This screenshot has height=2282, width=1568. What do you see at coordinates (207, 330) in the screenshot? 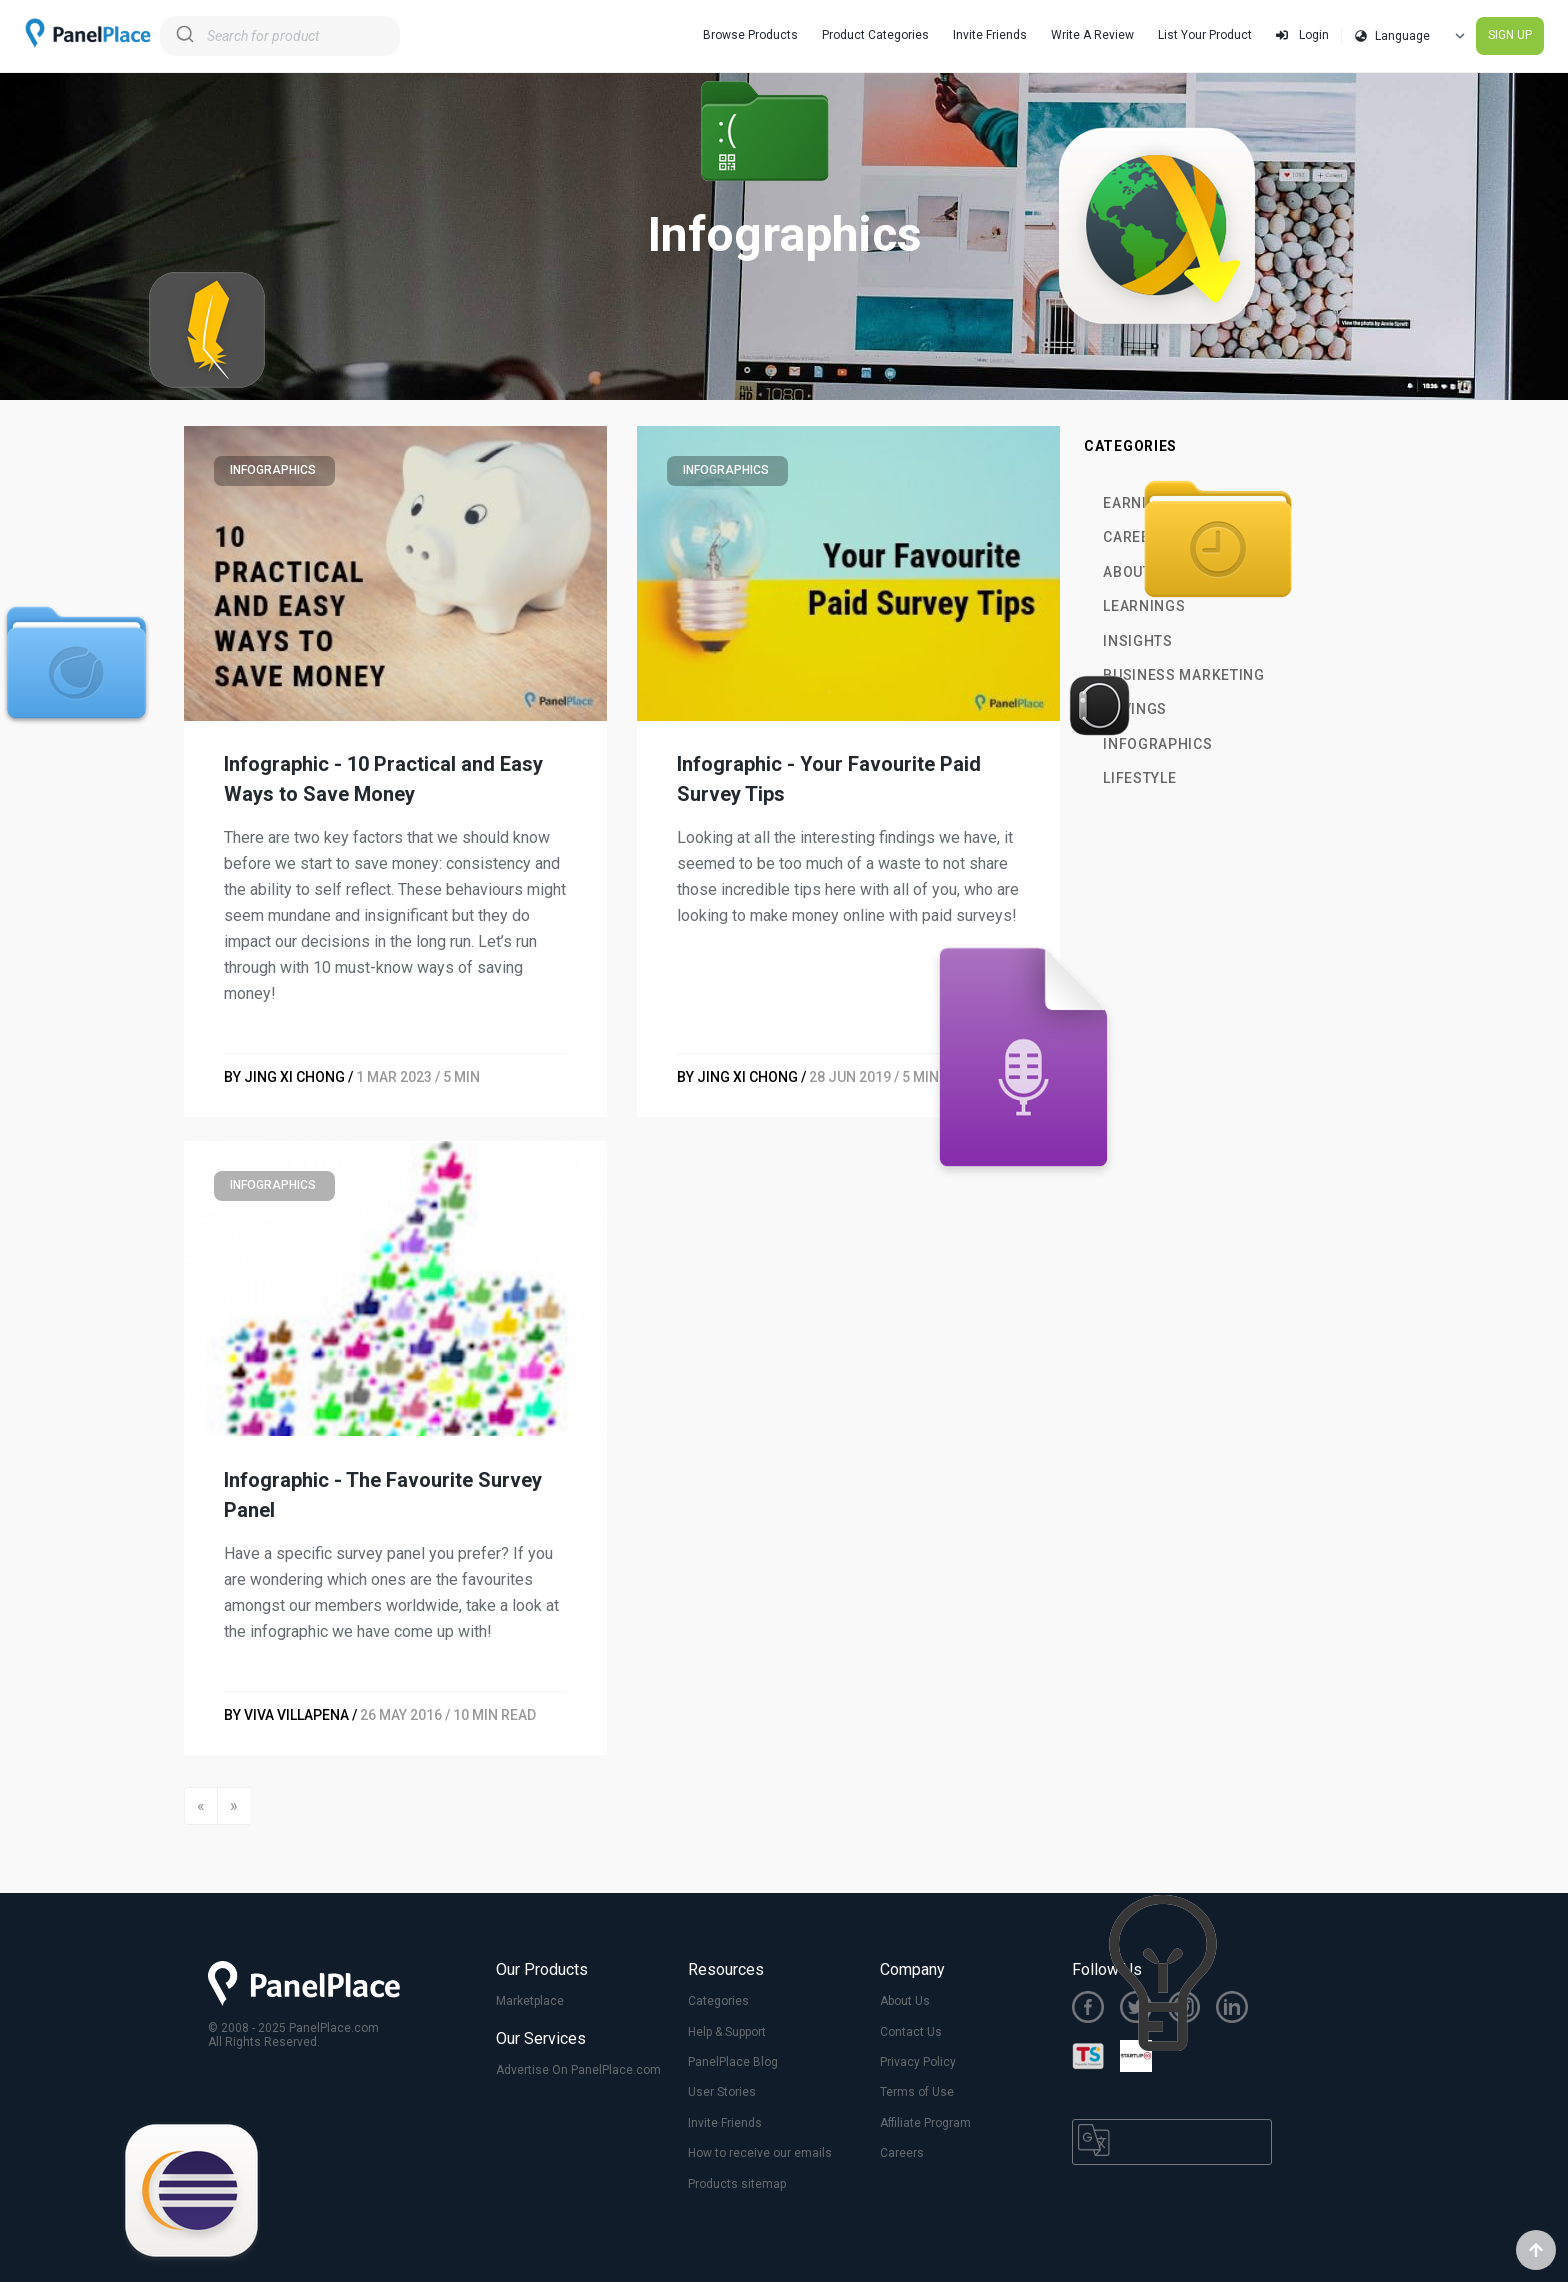
I see `launch linux lite application` at bounding box center [207, 330].